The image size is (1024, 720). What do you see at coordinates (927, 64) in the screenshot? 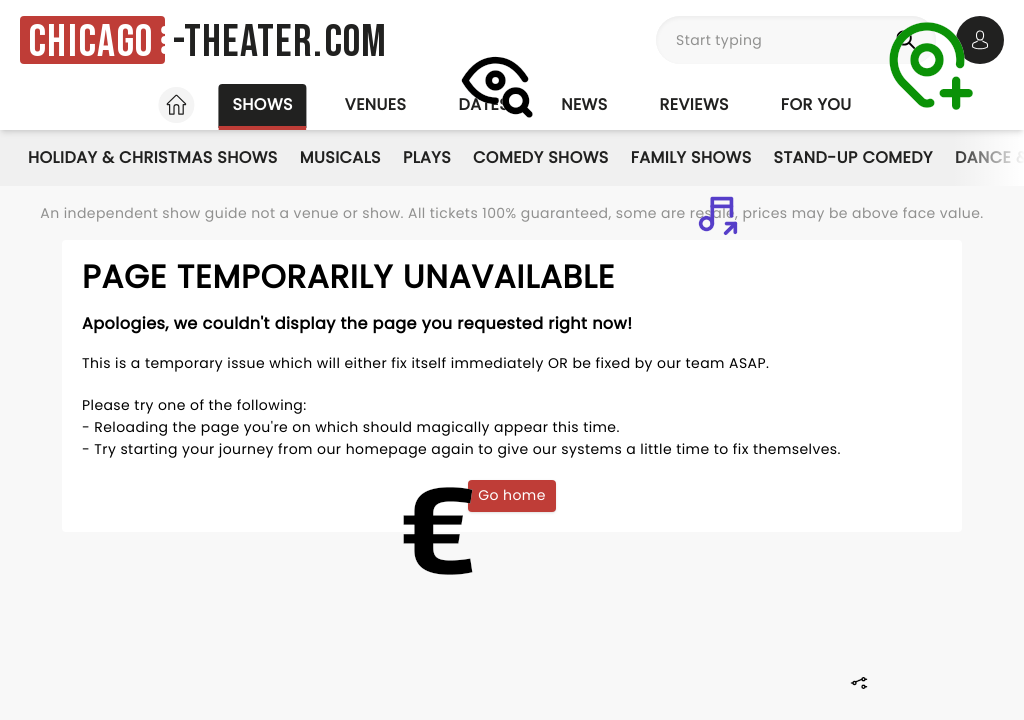
I see `add a new location pin` at bounding box center [927, 64].